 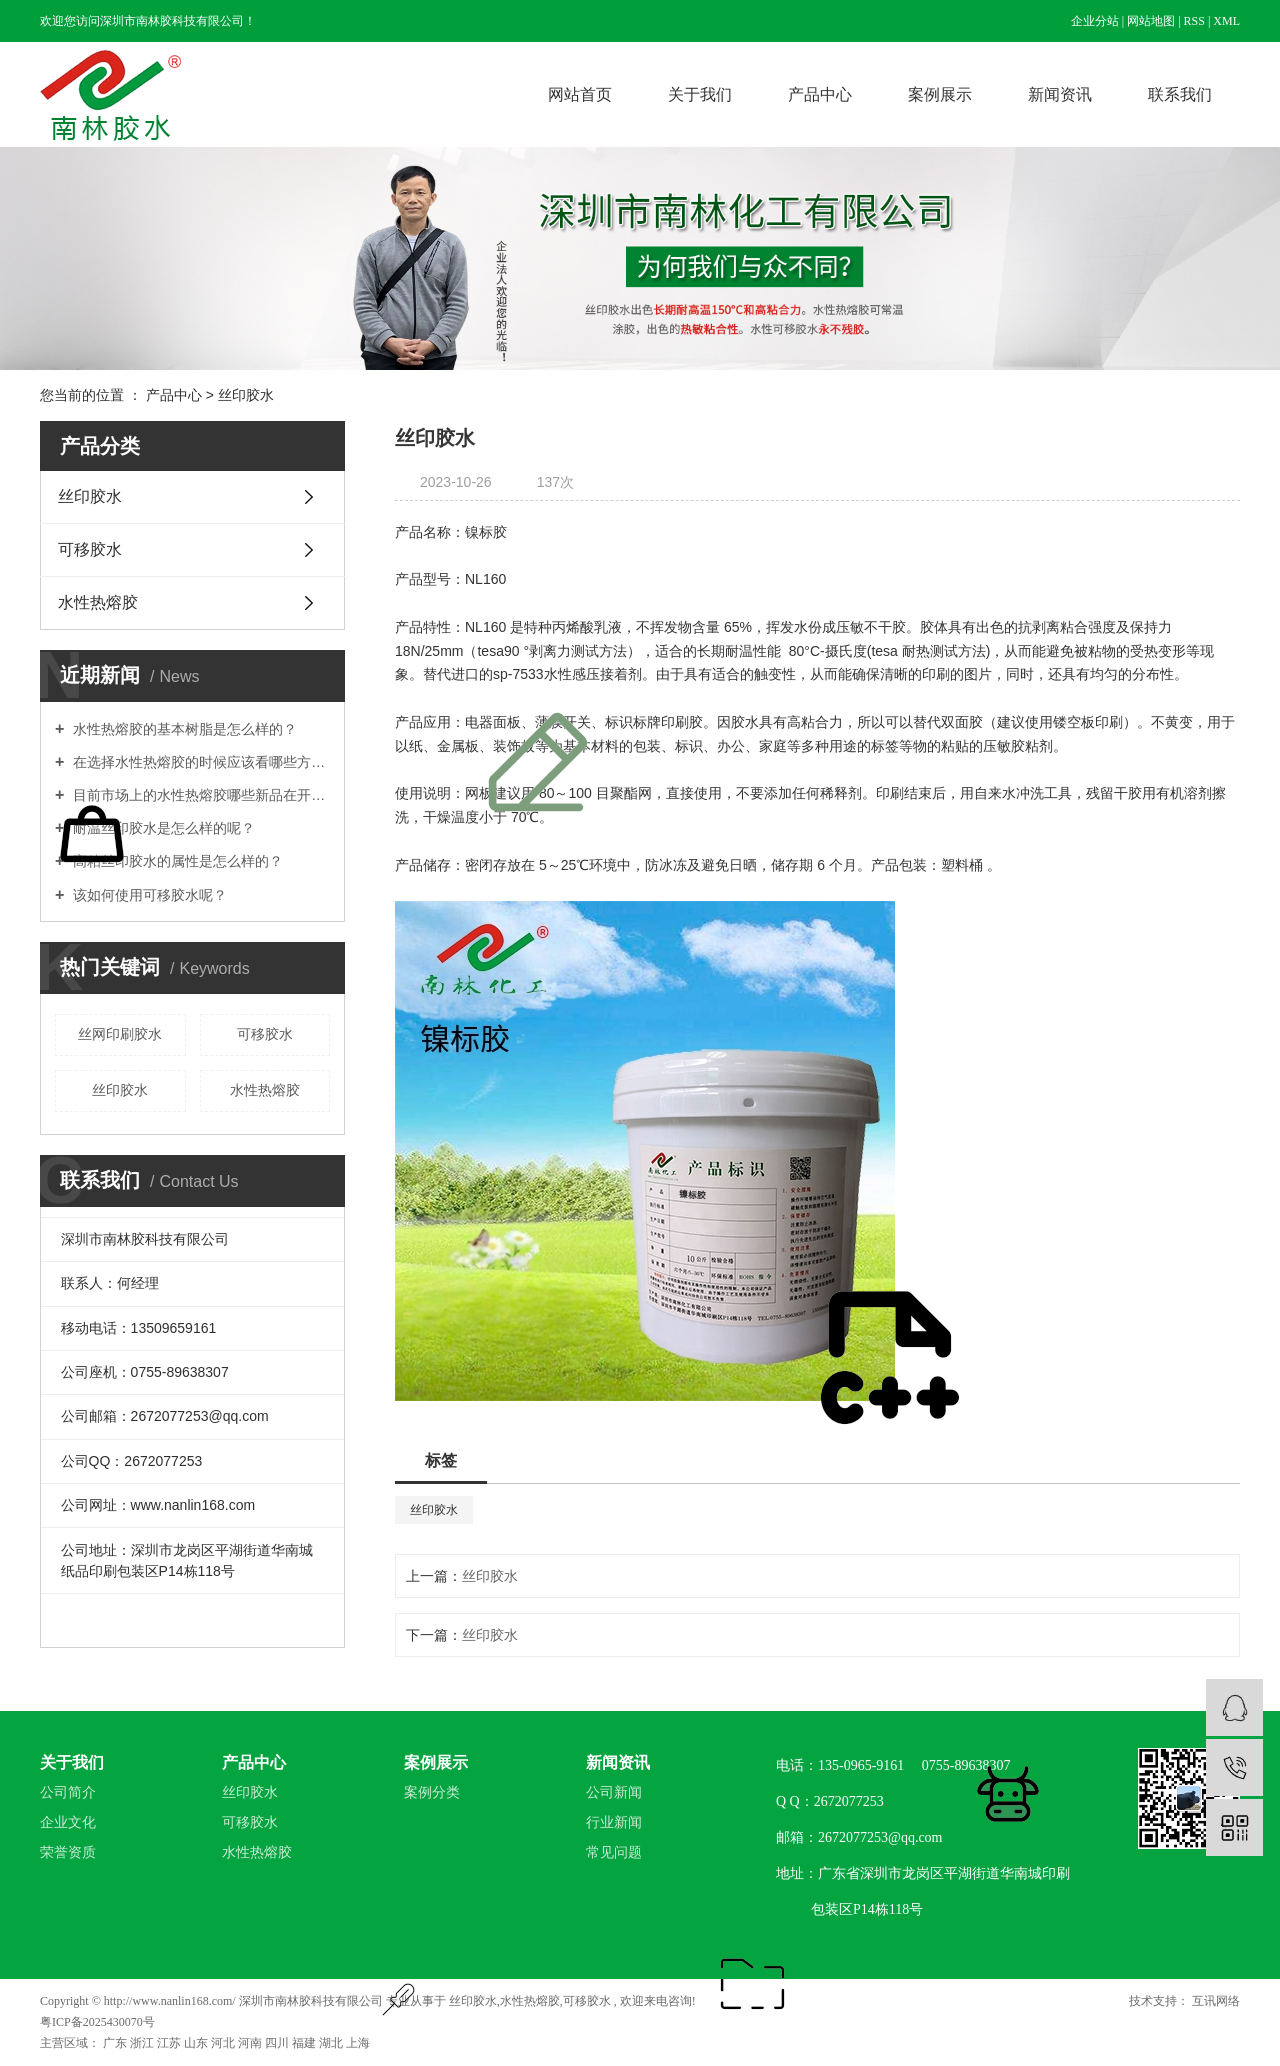 What do you see at coordinates (890, 1363) in the screenshot?
I see `a C++ source code file` at bounding box center [890, 1363].